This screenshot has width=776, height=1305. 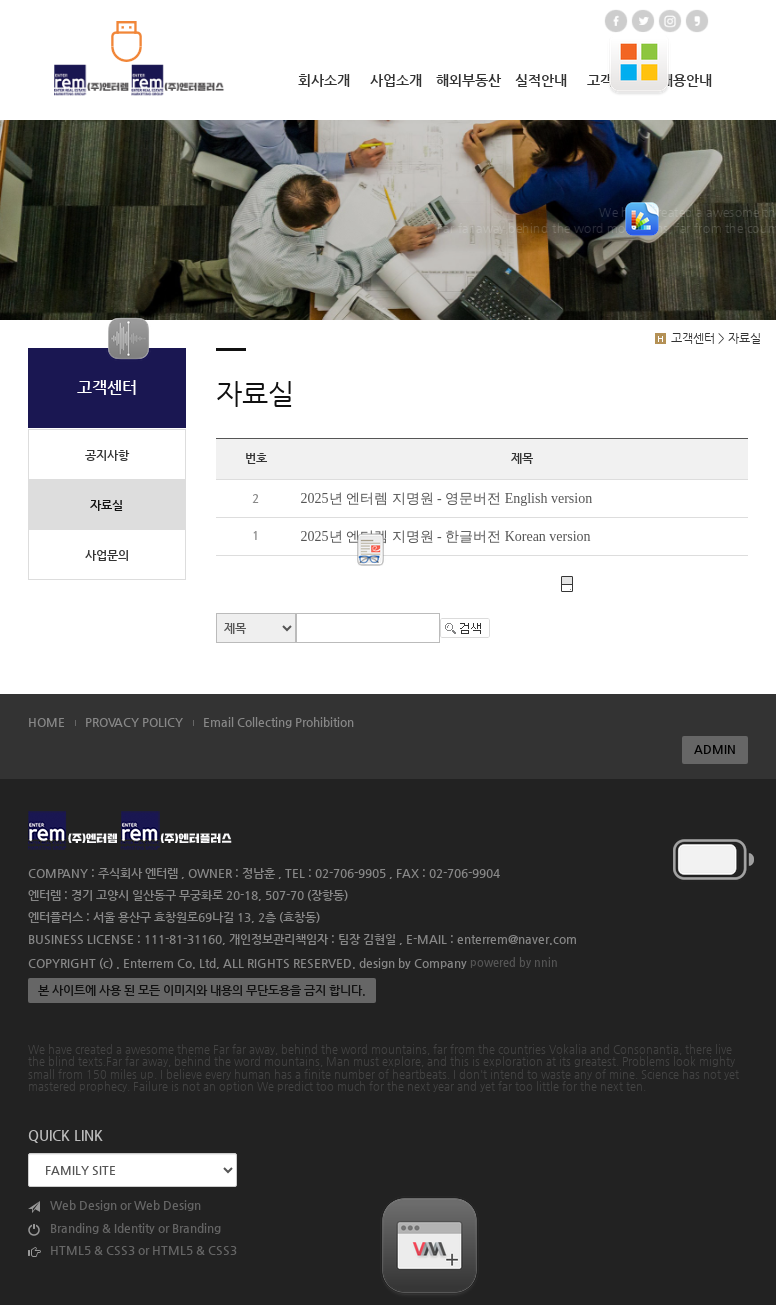 I want to click on open the voice memos app to record or play audio, so click(x=128, y=338).